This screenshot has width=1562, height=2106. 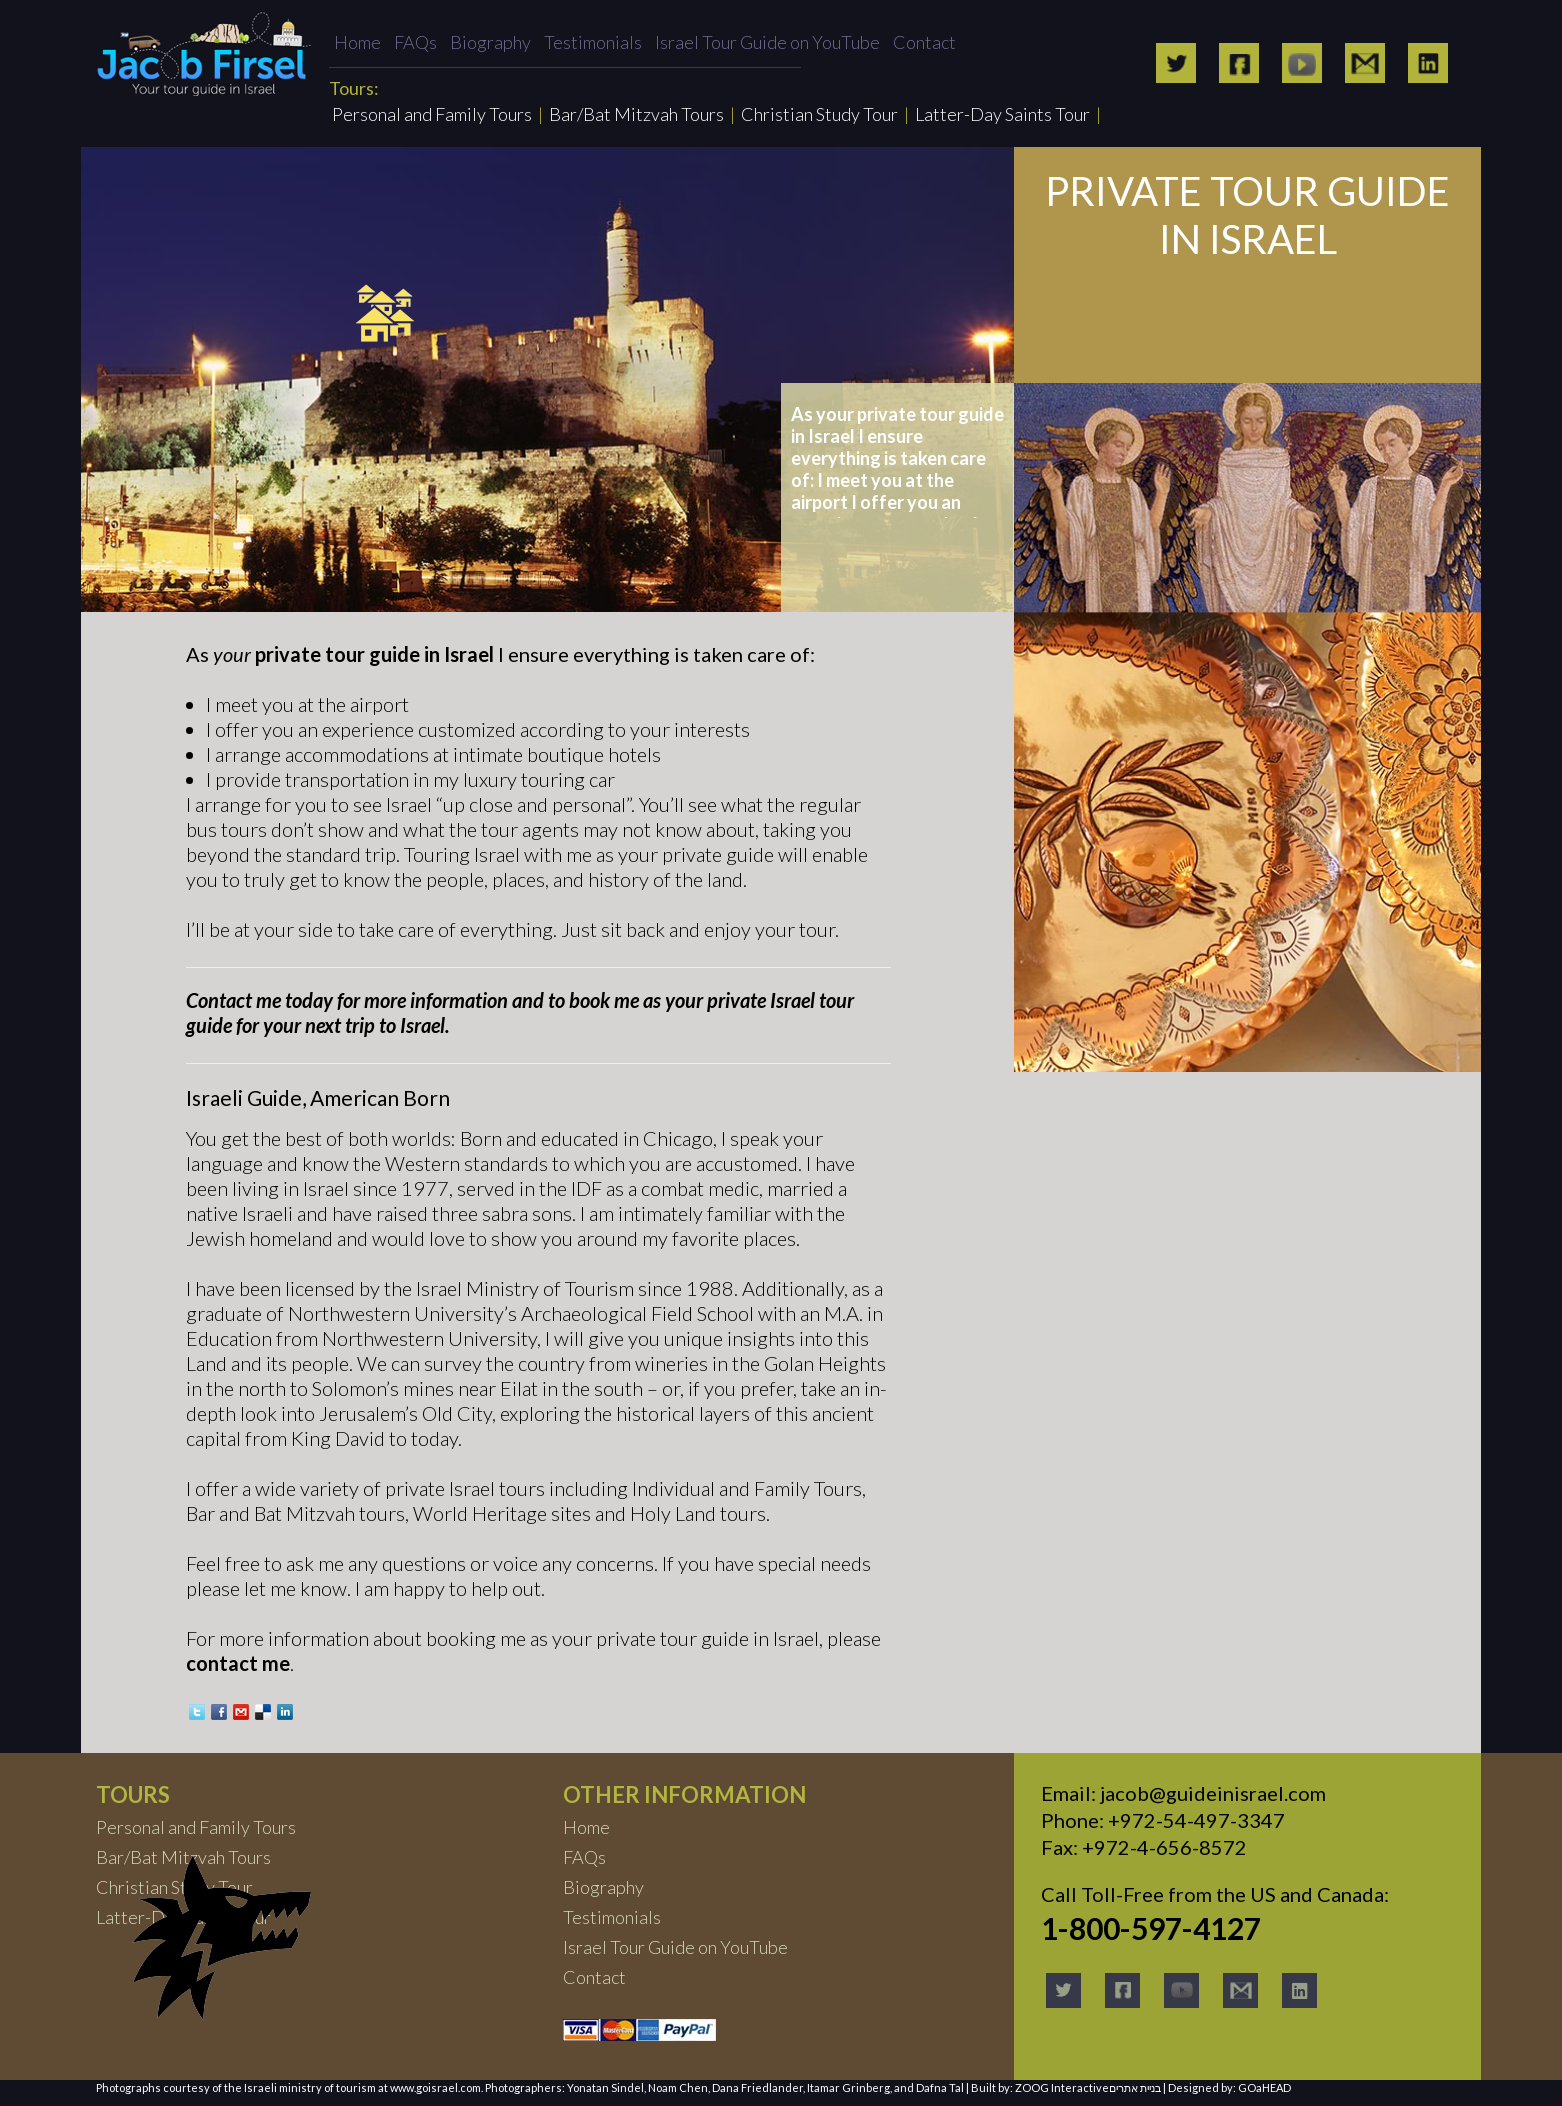 I want to click on select wolf character or team, so click(x=221, y=1936).